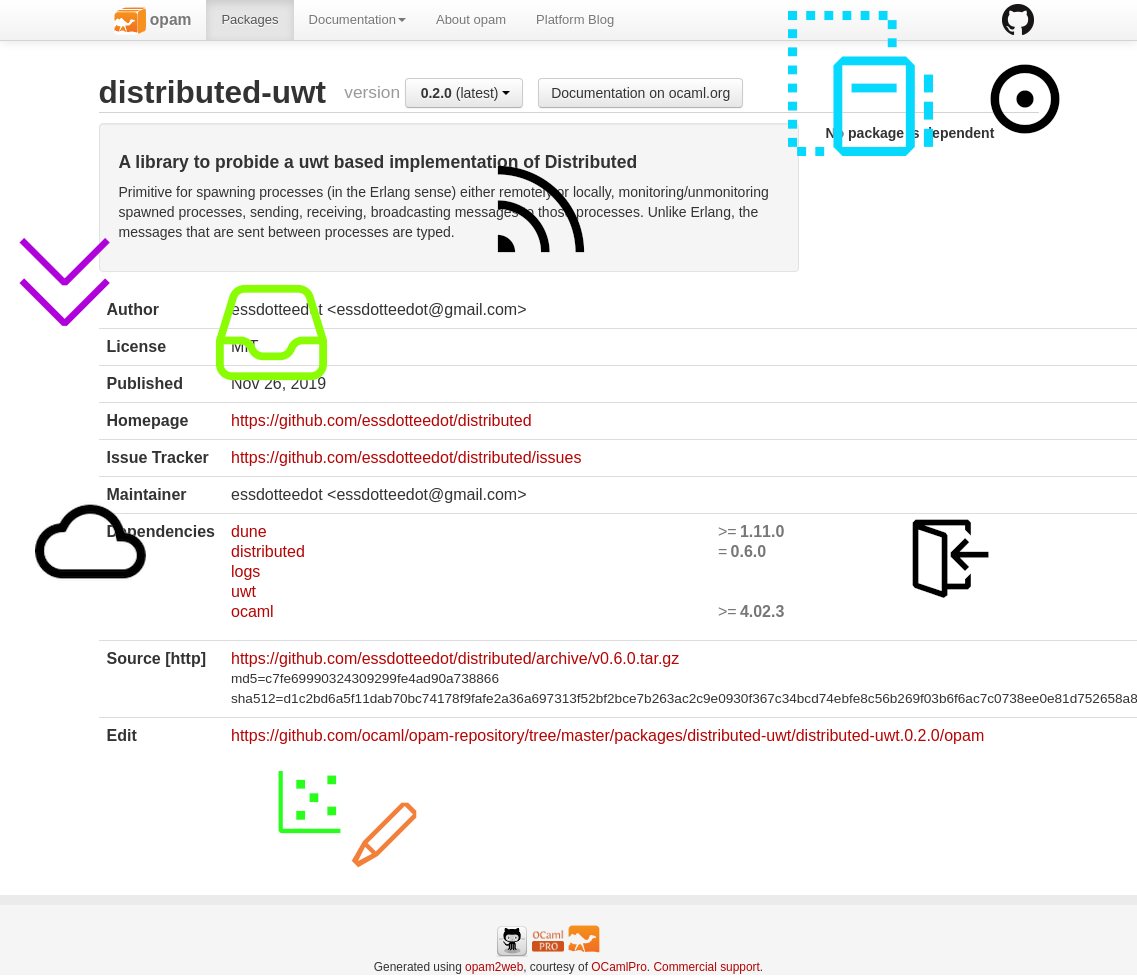 Image resolution: width=1137 pixels, height=977 pixels. What do you see at coordinates (947, 554) in the screenshot?
I see `sign in to your account` at bounding box center [947, 554].